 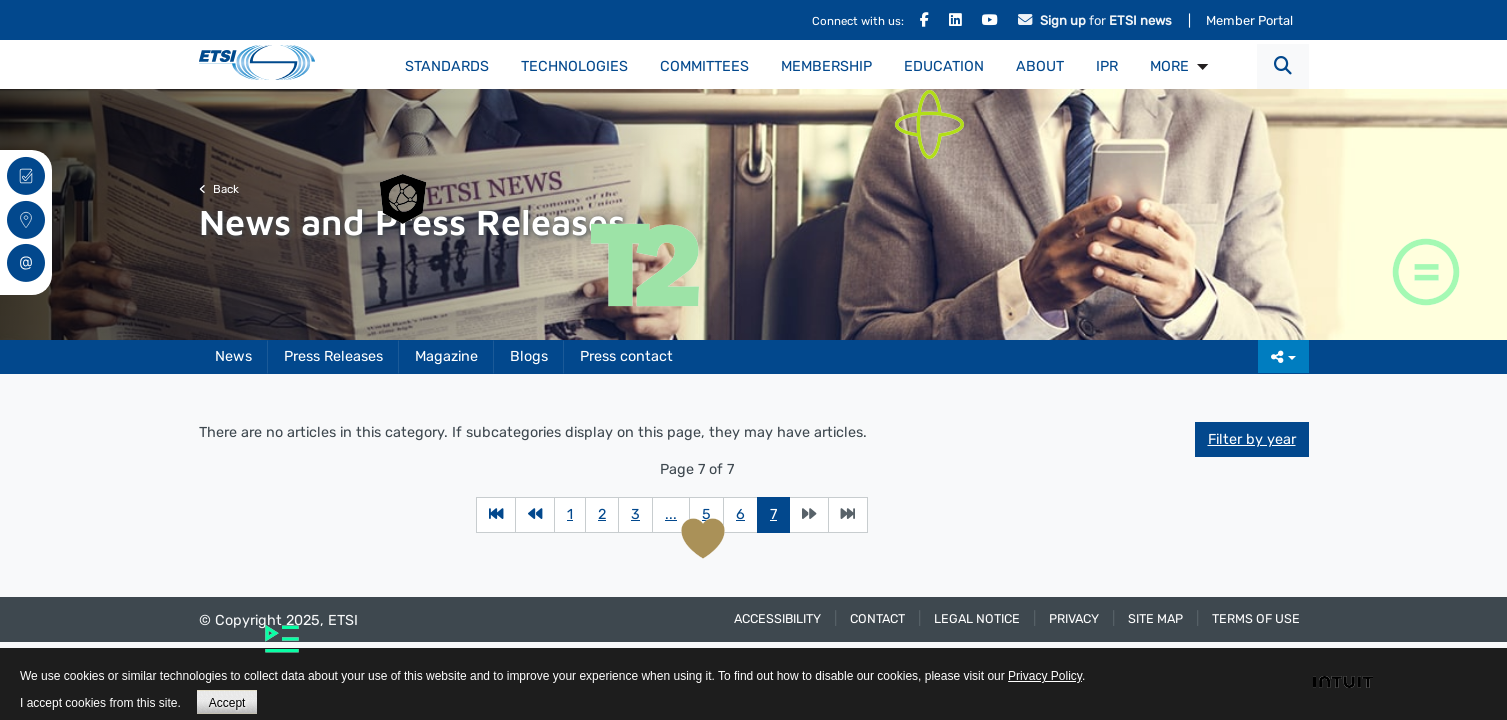 I want to click on Temporal workflow platform logo, so click(x=929, y=124).